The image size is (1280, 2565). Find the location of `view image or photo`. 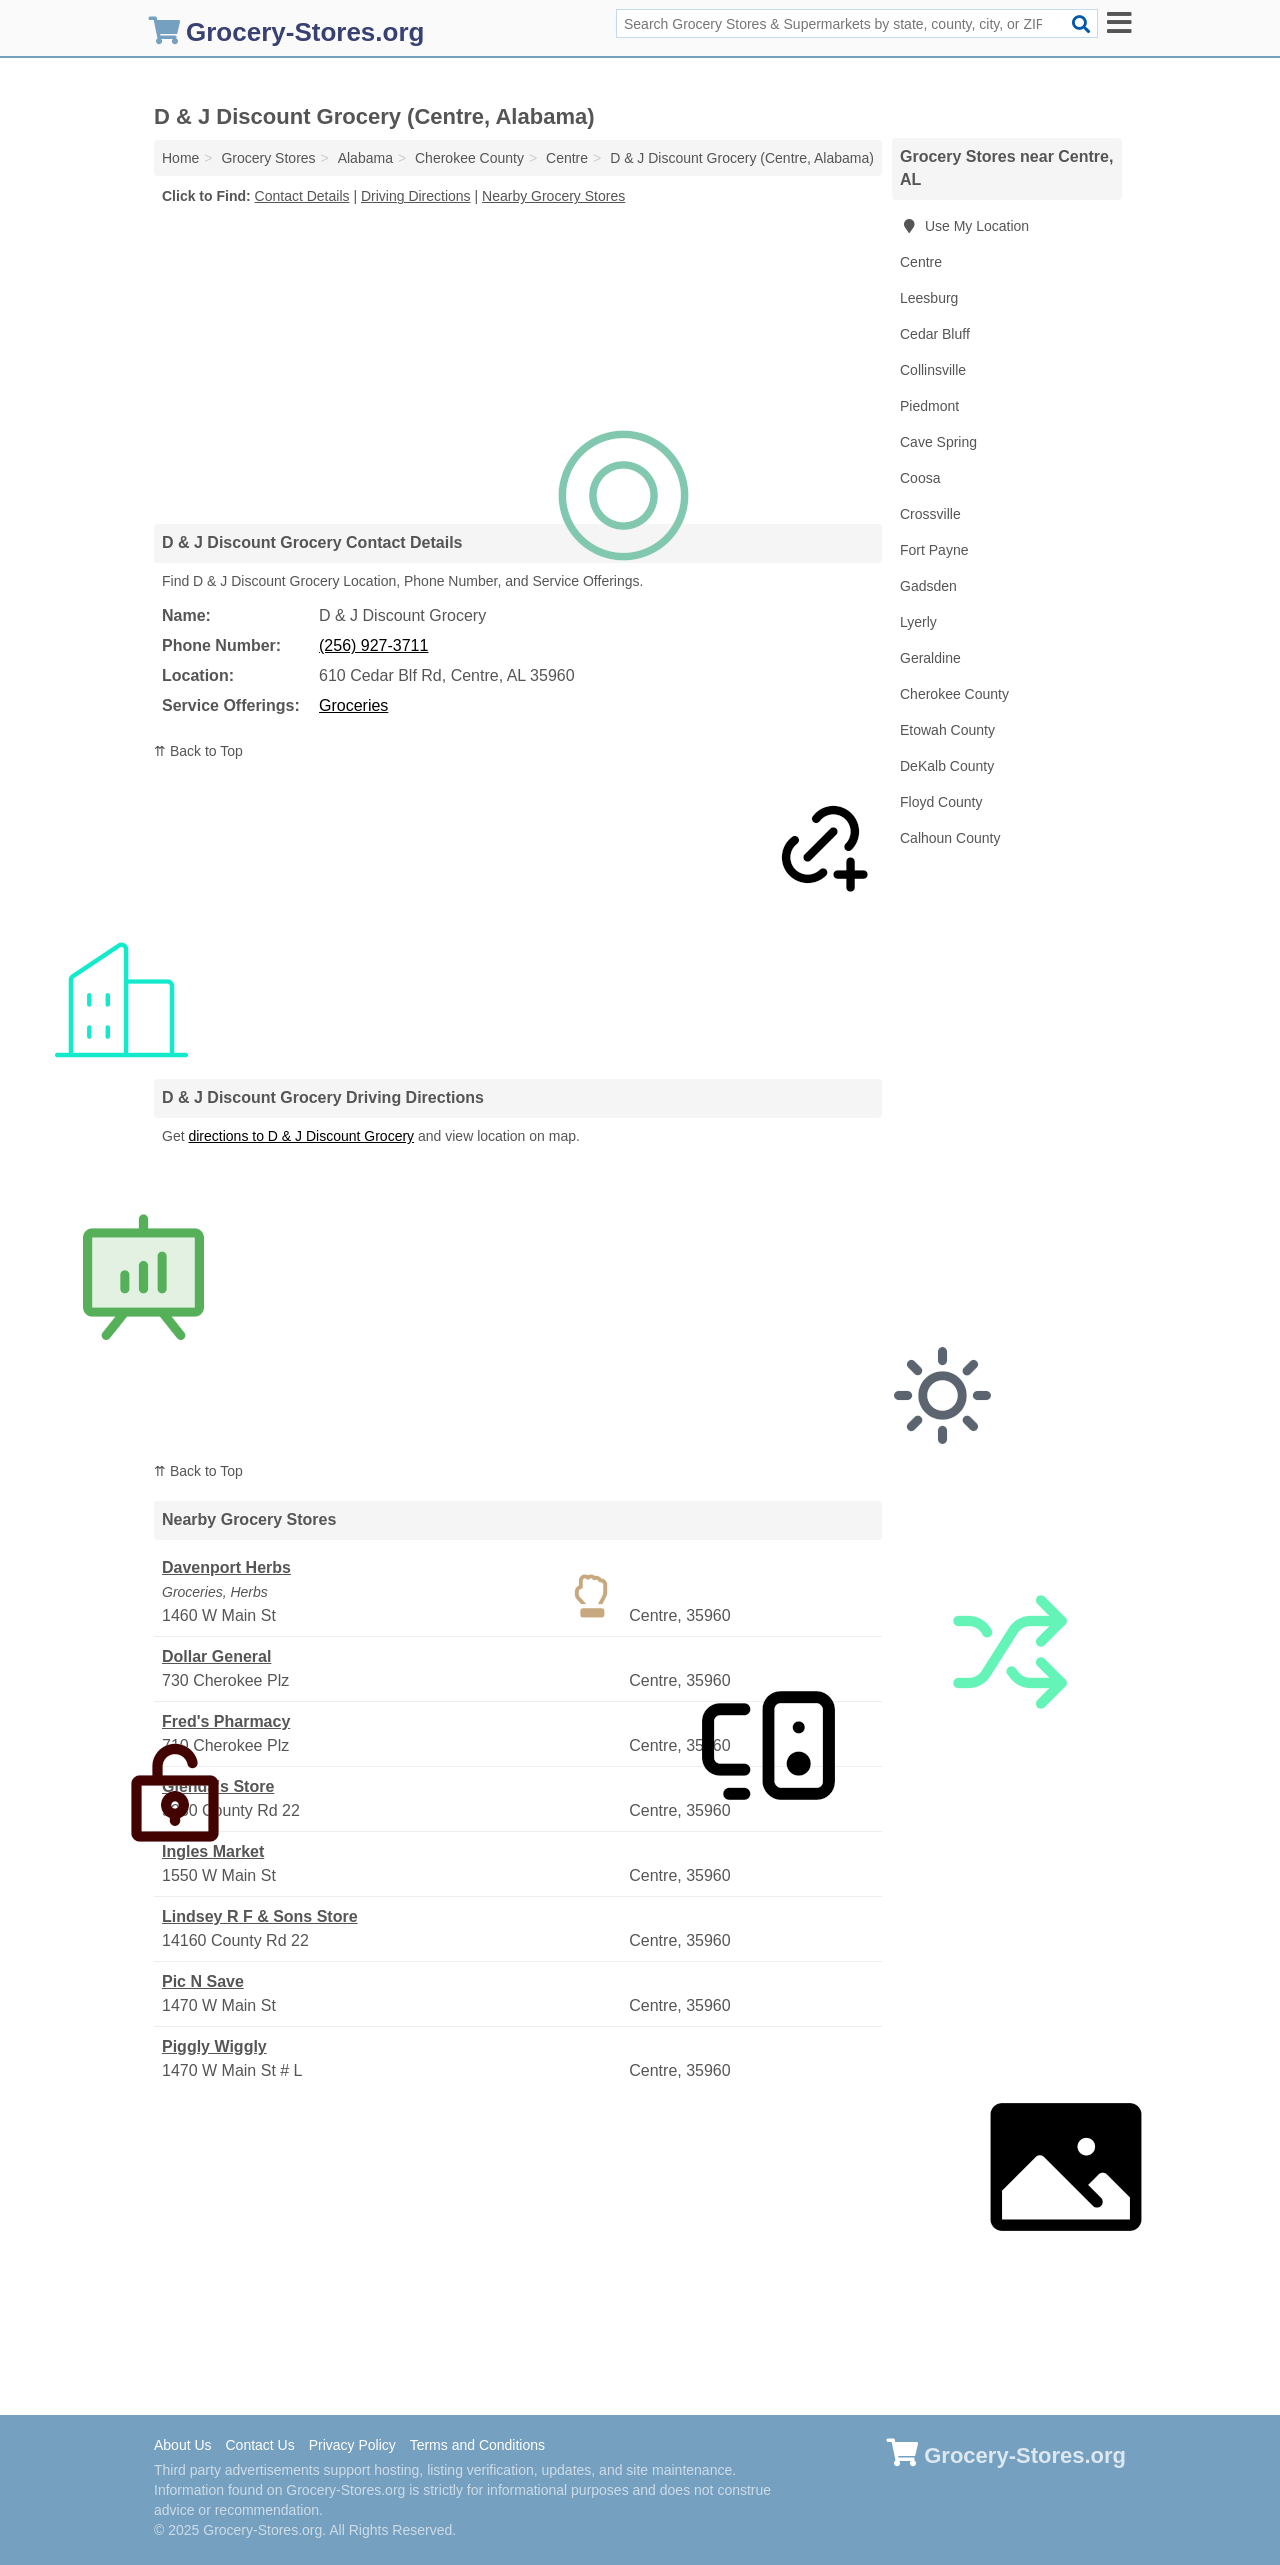

view image or photo is located at coordinates (1066, 2167).